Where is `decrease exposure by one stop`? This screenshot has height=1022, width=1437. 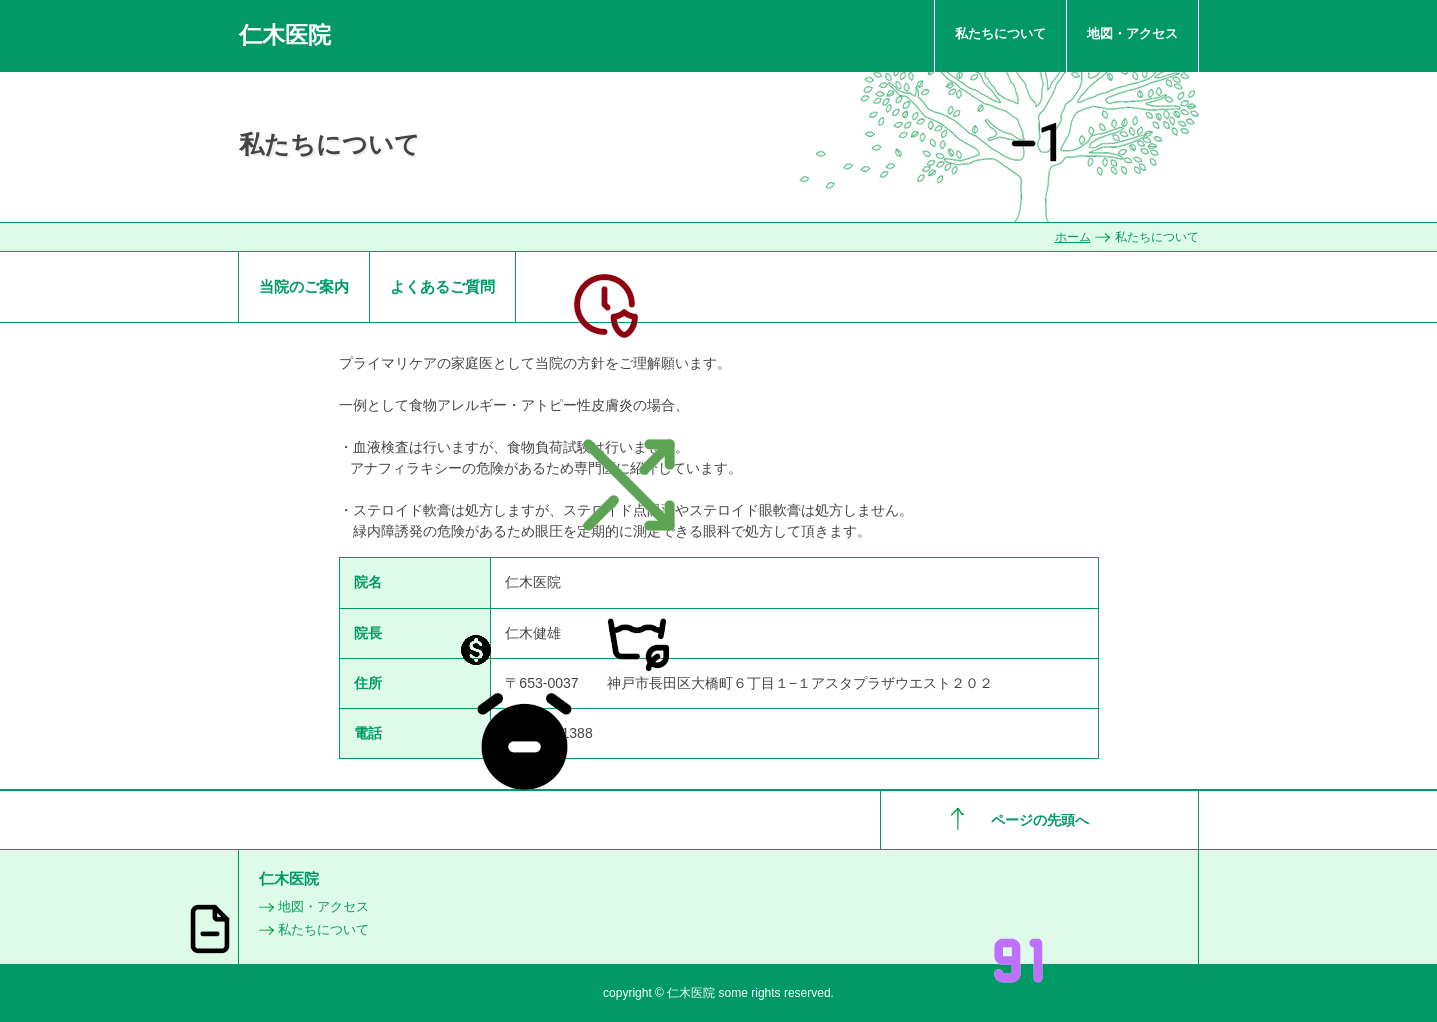 decrease exposure by one stop is located at coordinates (1035, 143).